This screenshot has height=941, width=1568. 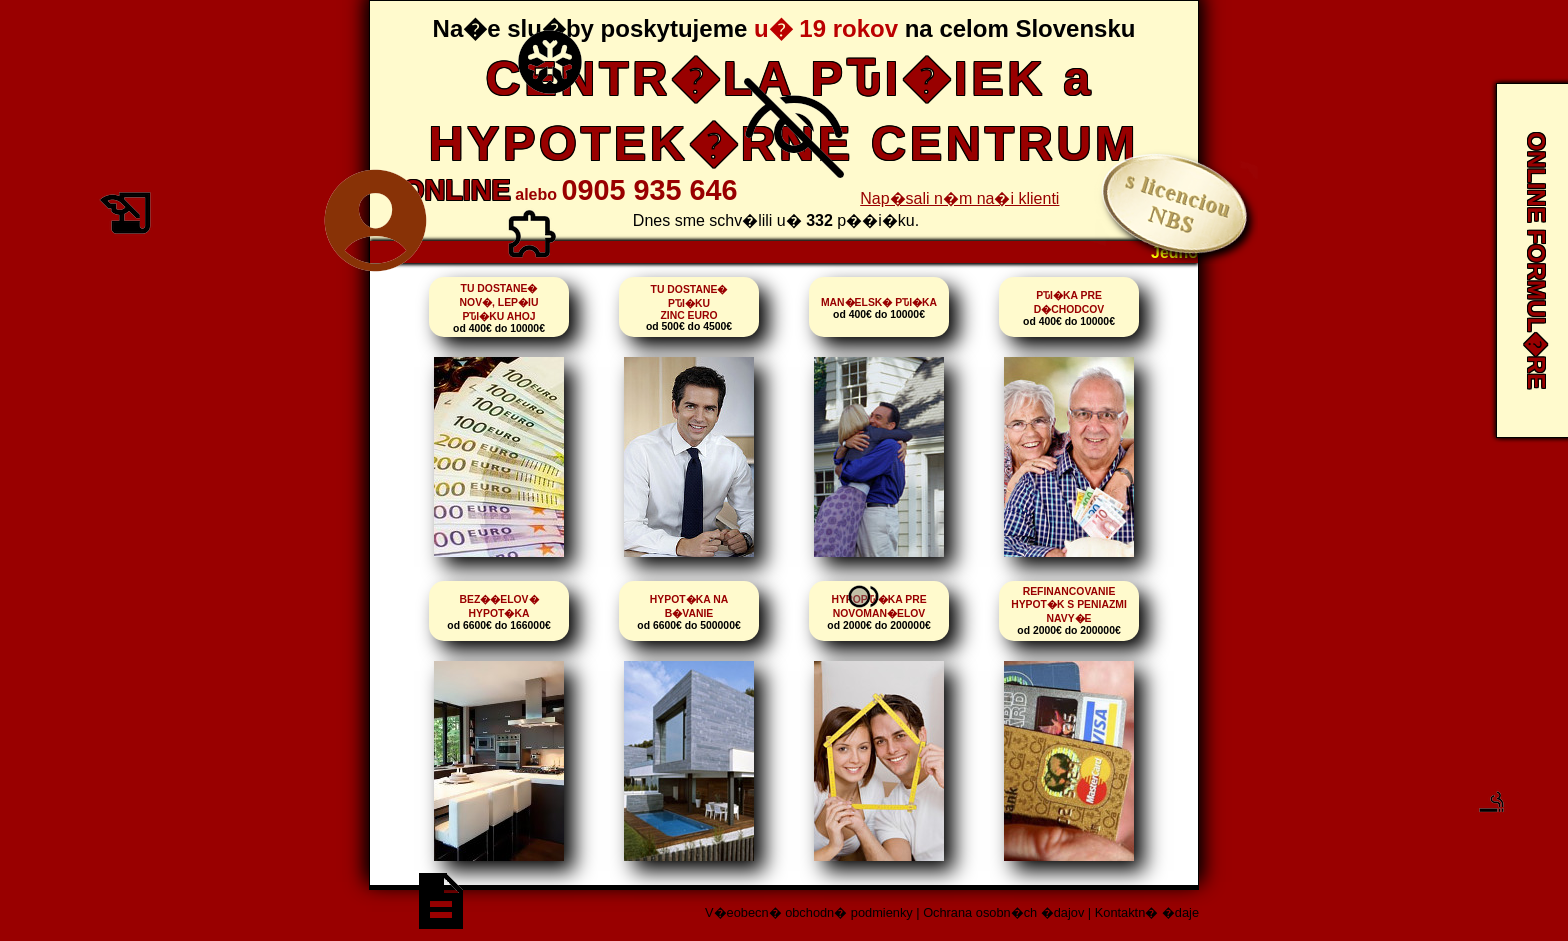 I want to click on toggle cooling or air conditioning mode, so click(x=550, y=62).